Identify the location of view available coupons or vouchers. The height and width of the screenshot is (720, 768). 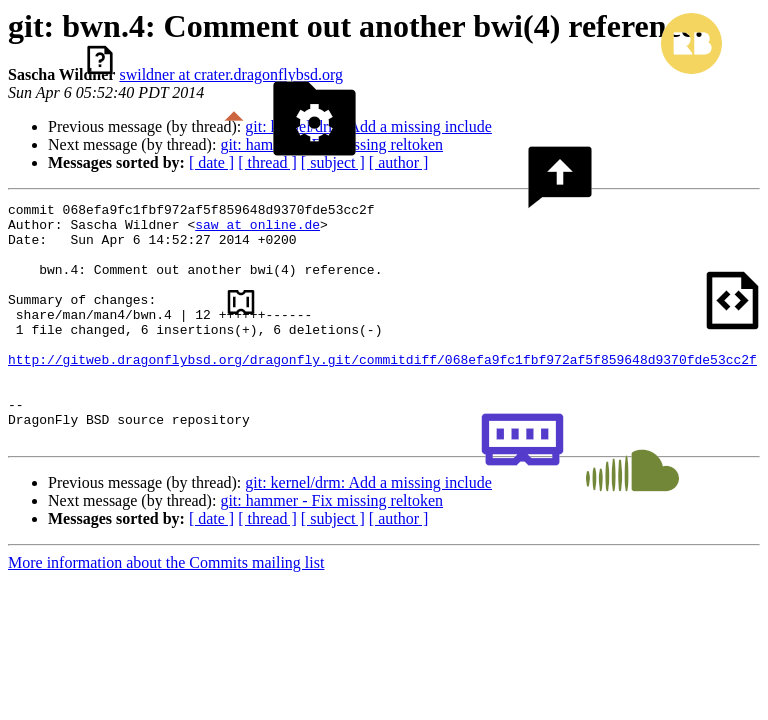
(241, 302).